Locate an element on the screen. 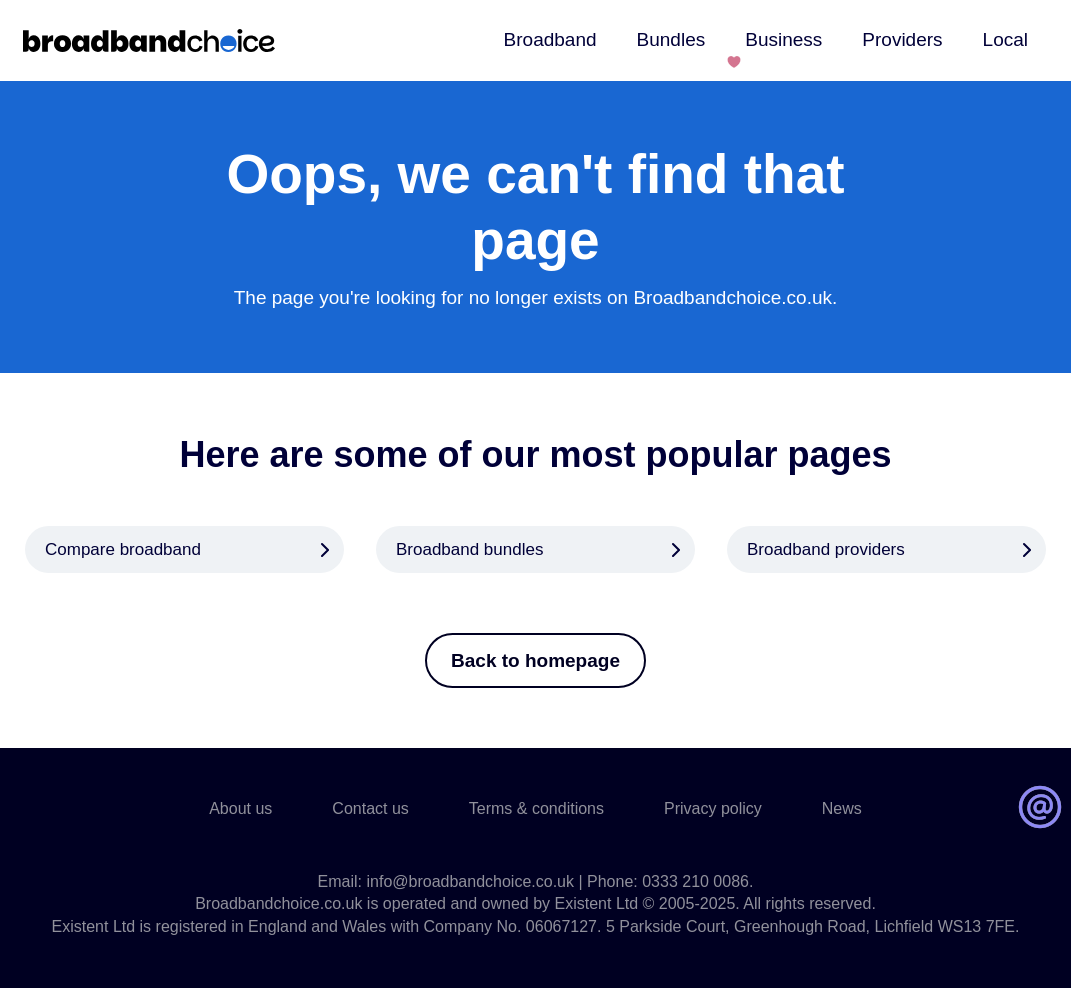 The height and width of the screenshot is (988, 1071). mention a user or tag someone is located at coordinates (1040, 807).